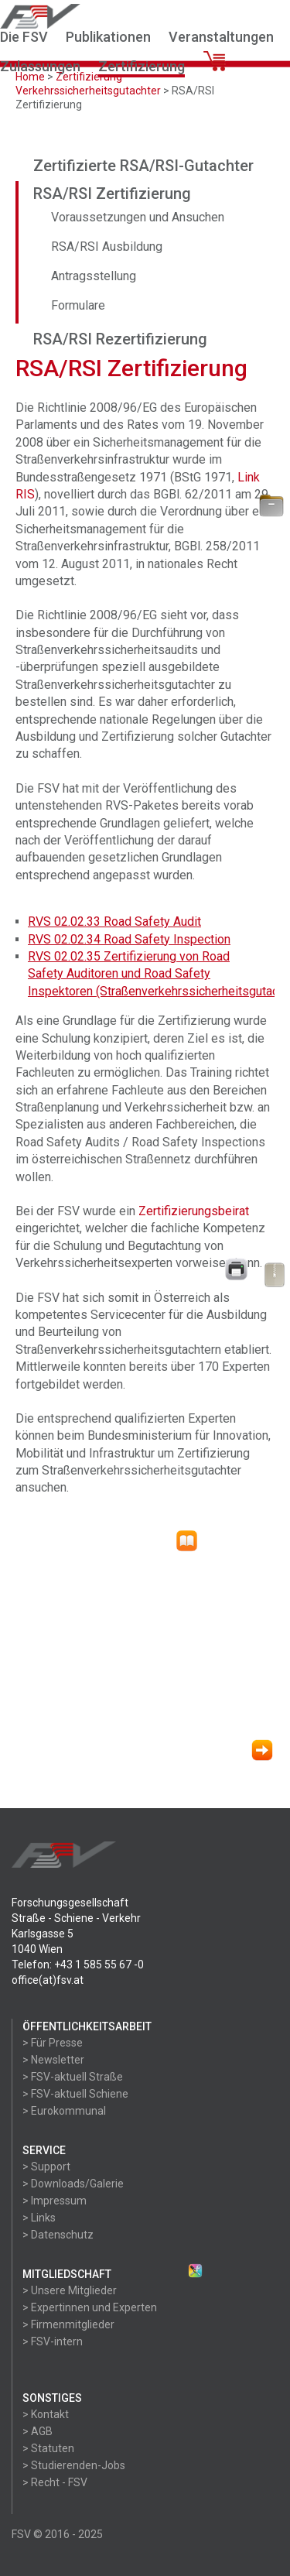  I want to click on open Apple Books app, so click(186, 1540).